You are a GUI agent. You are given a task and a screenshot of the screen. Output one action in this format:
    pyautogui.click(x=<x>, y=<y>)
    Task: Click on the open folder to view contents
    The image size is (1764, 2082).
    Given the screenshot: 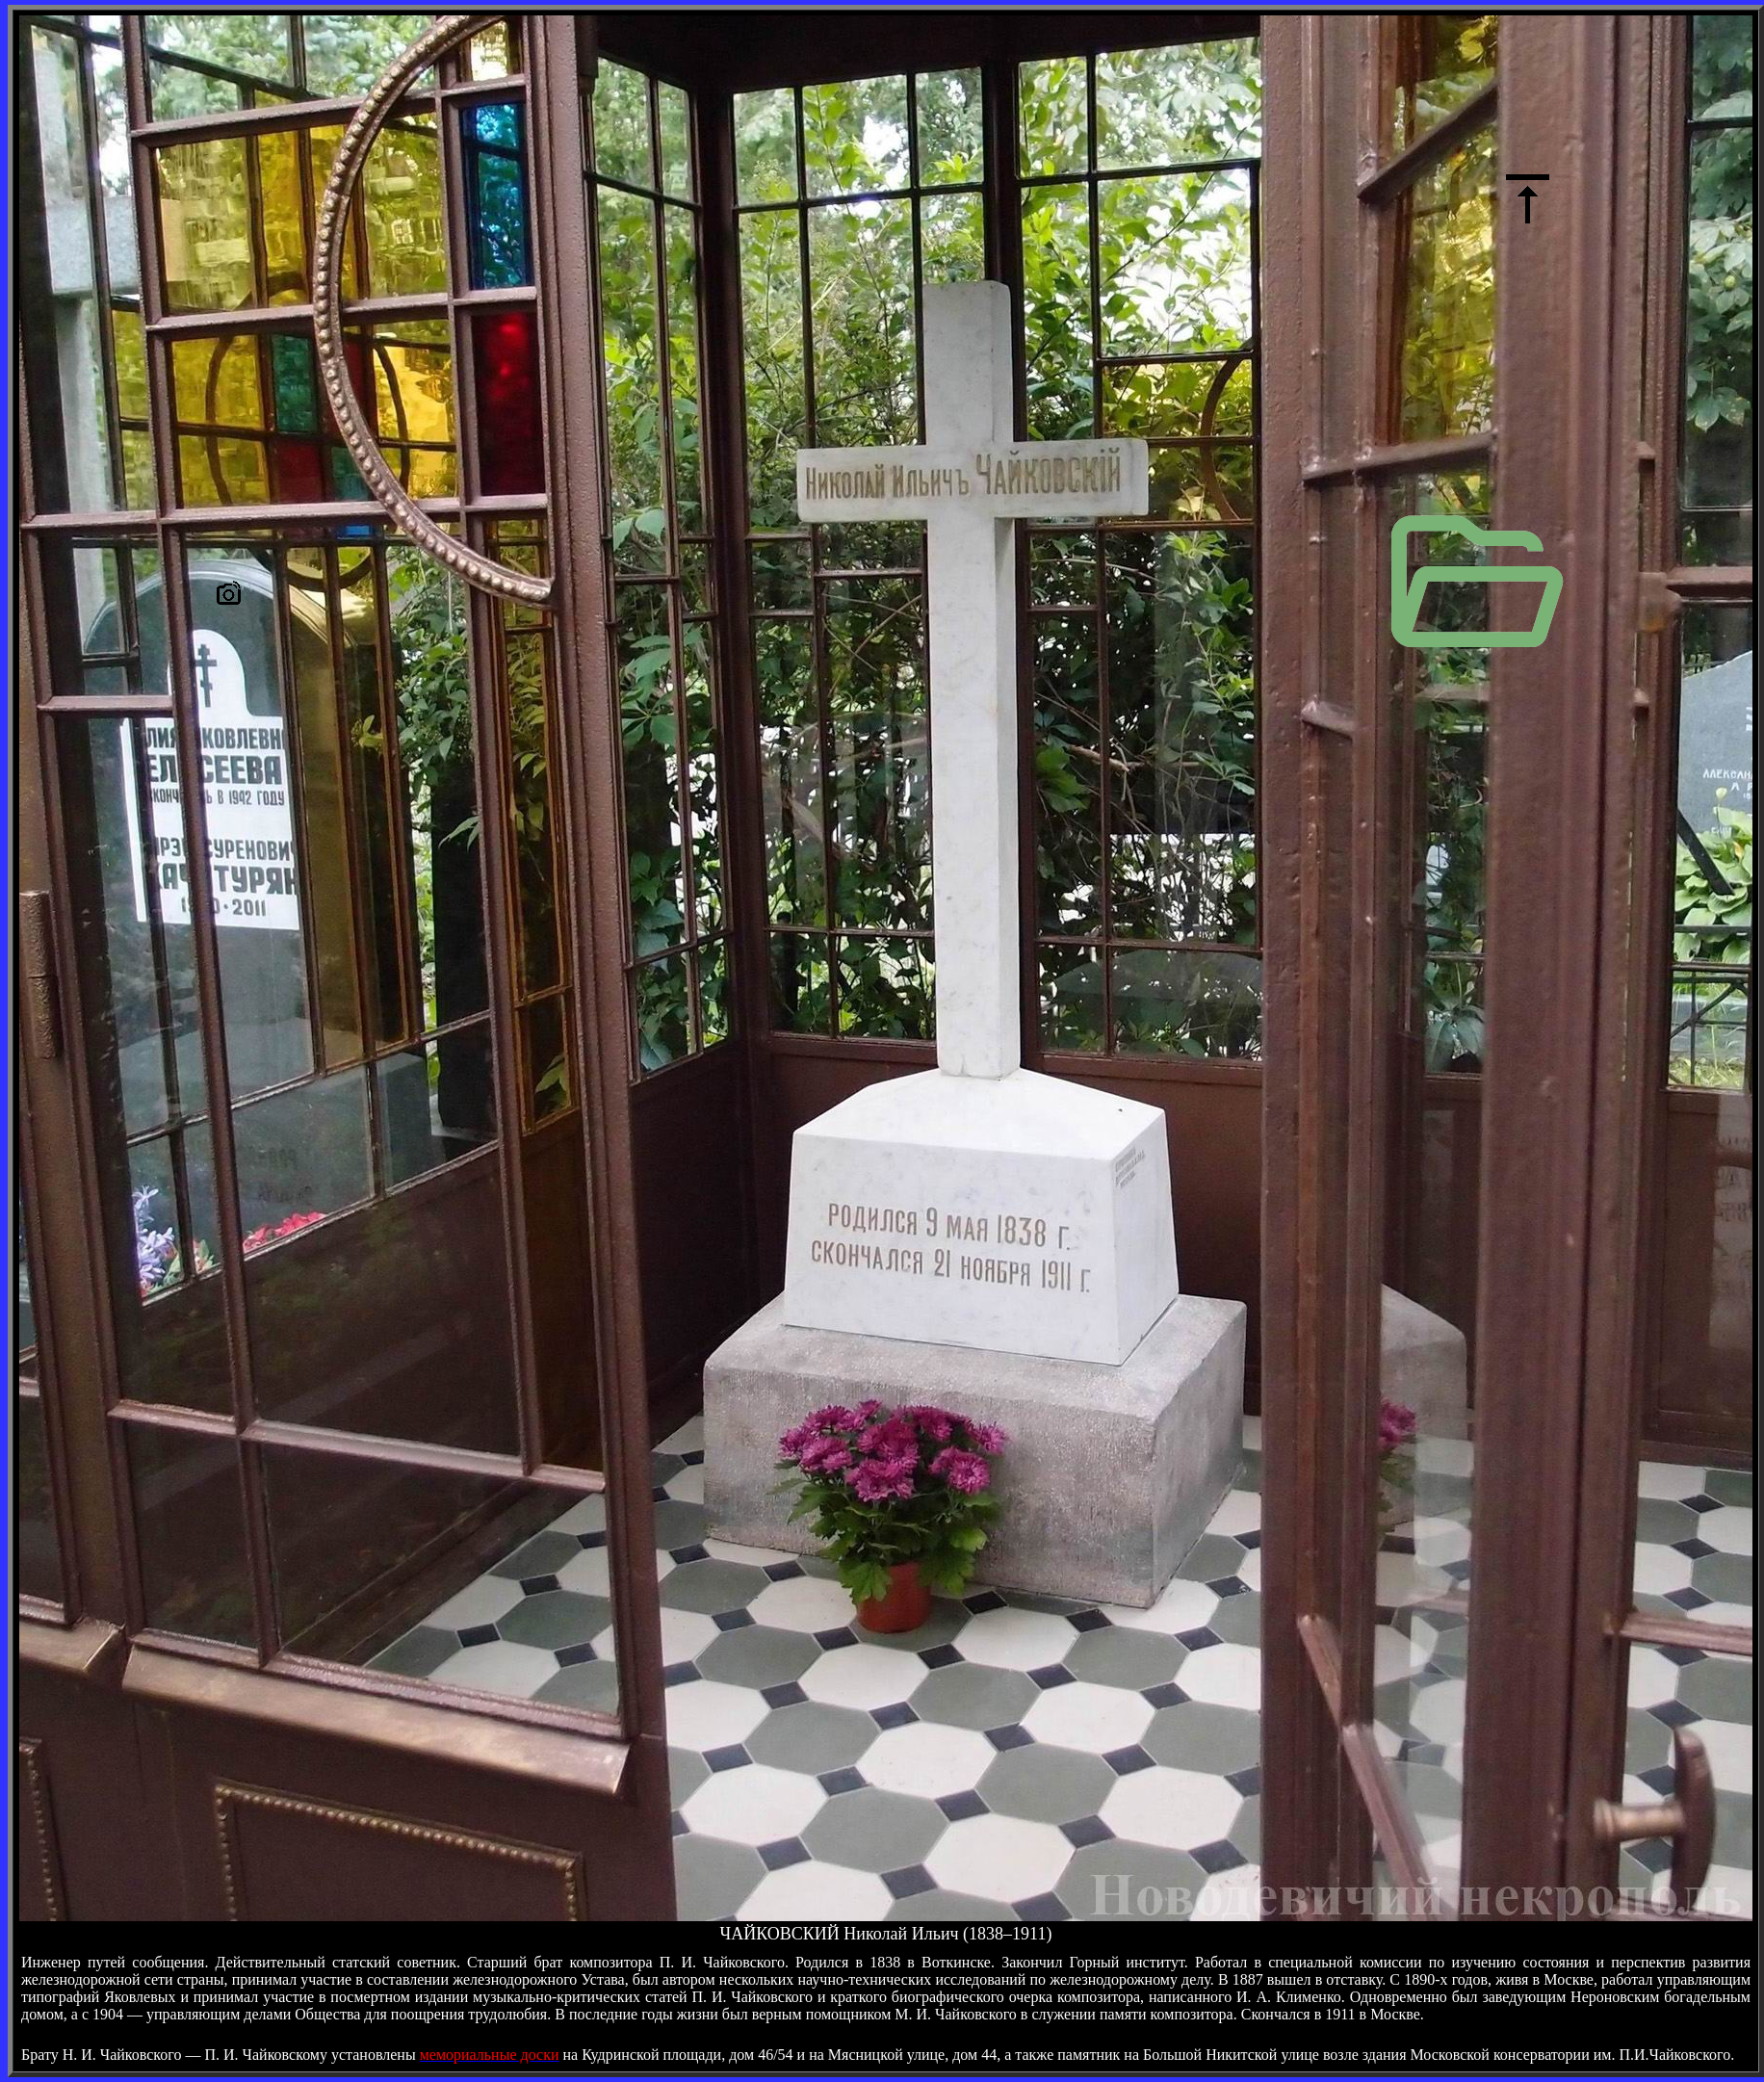 What is the action you would take?
    pyautogui.click(x=1472, y=586)
    